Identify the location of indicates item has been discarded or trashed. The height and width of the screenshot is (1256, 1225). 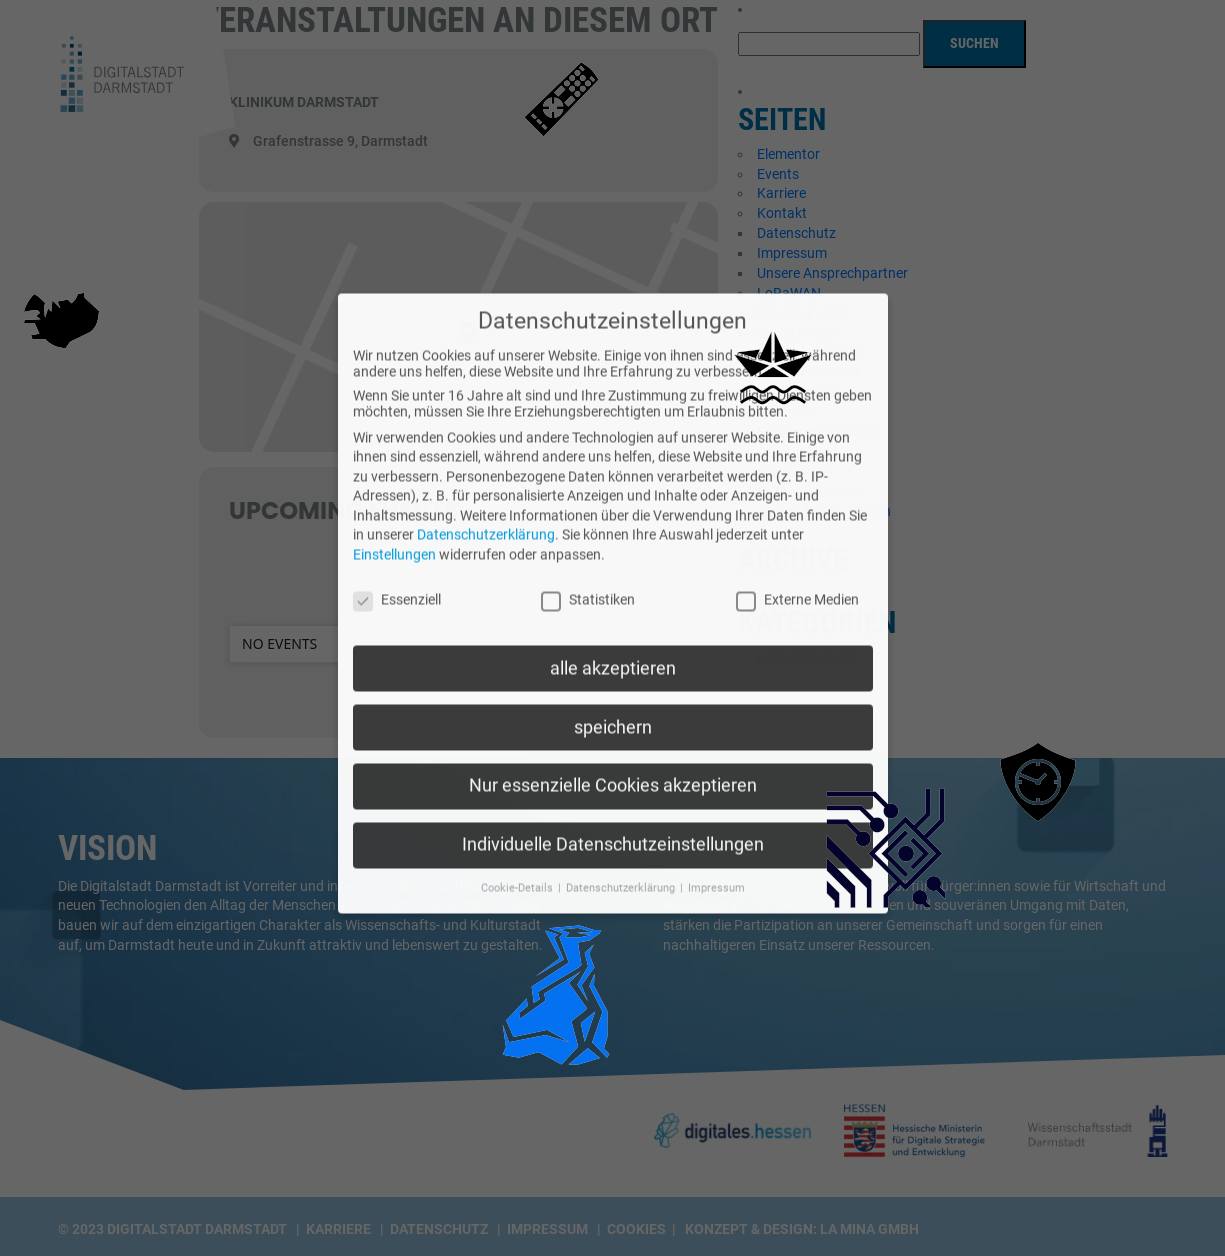
(556, 995).